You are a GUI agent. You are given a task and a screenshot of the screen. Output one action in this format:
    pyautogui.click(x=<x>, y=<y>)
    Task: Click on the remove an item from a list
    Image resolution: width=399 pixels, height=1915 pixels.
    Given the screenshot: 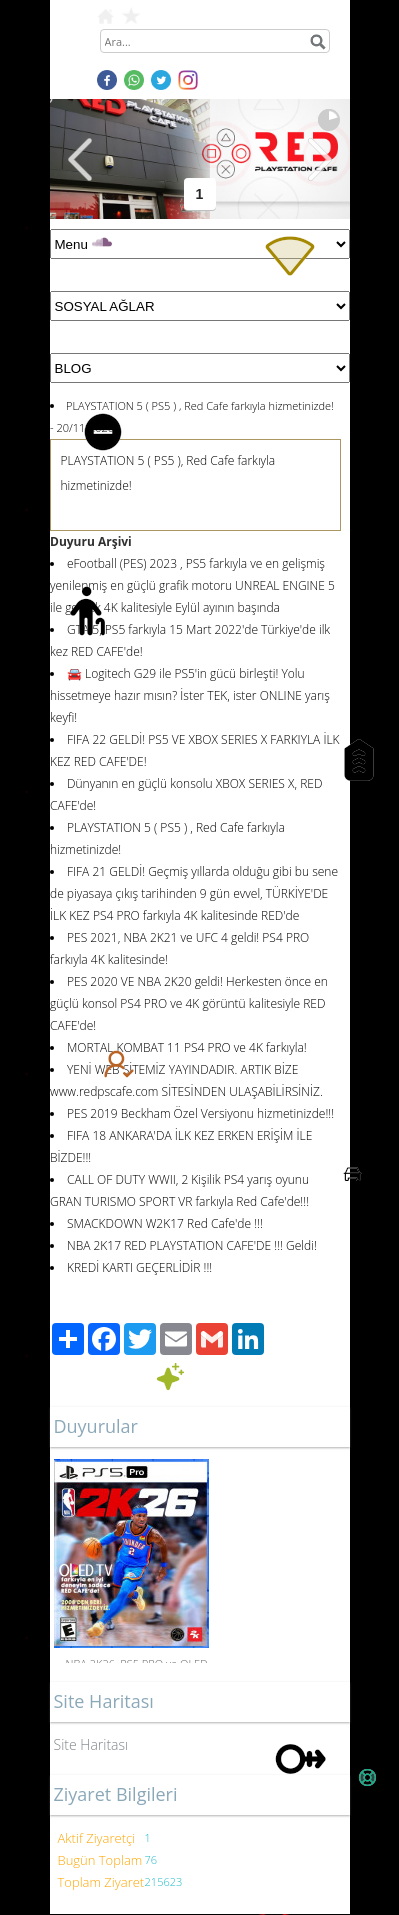 What is the action you would take?
    pyautogui.click(x=103, y=432)
    